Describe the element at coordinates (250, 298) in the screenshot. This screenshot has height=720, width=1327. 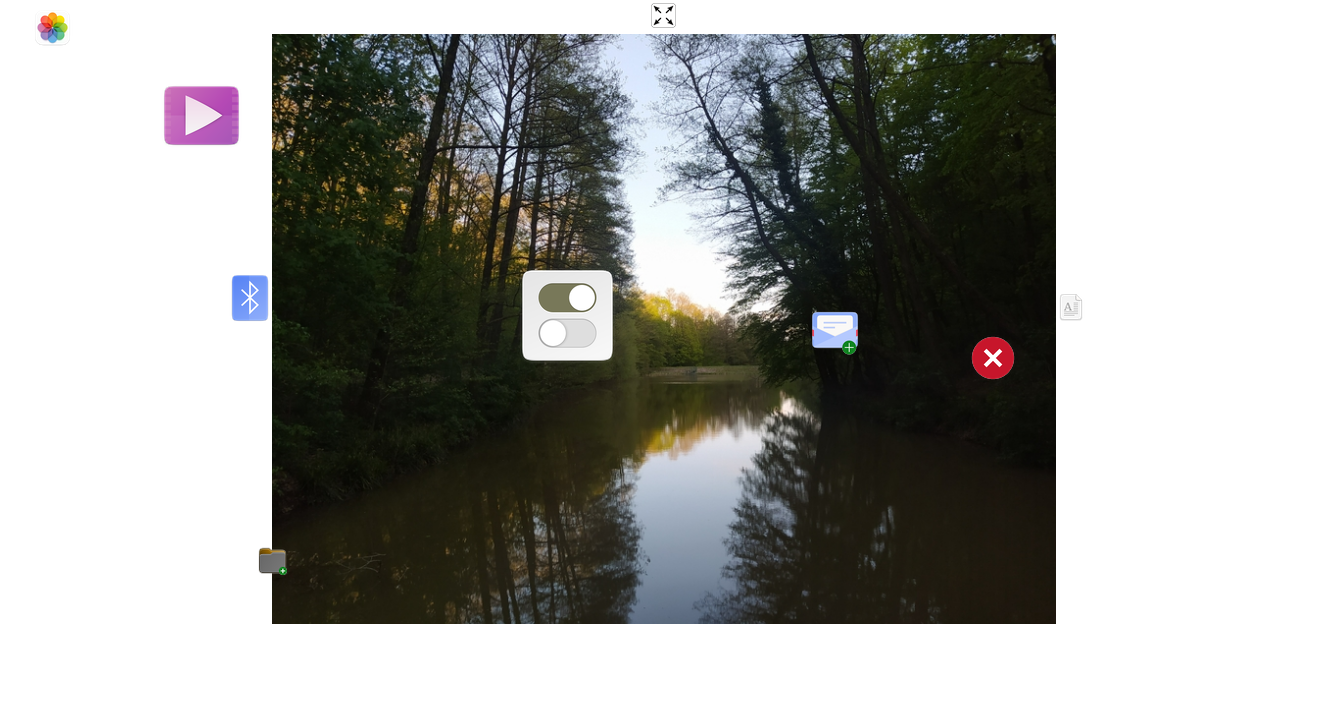
I see `indicates bluetooth is currently enabled and active` at that location.